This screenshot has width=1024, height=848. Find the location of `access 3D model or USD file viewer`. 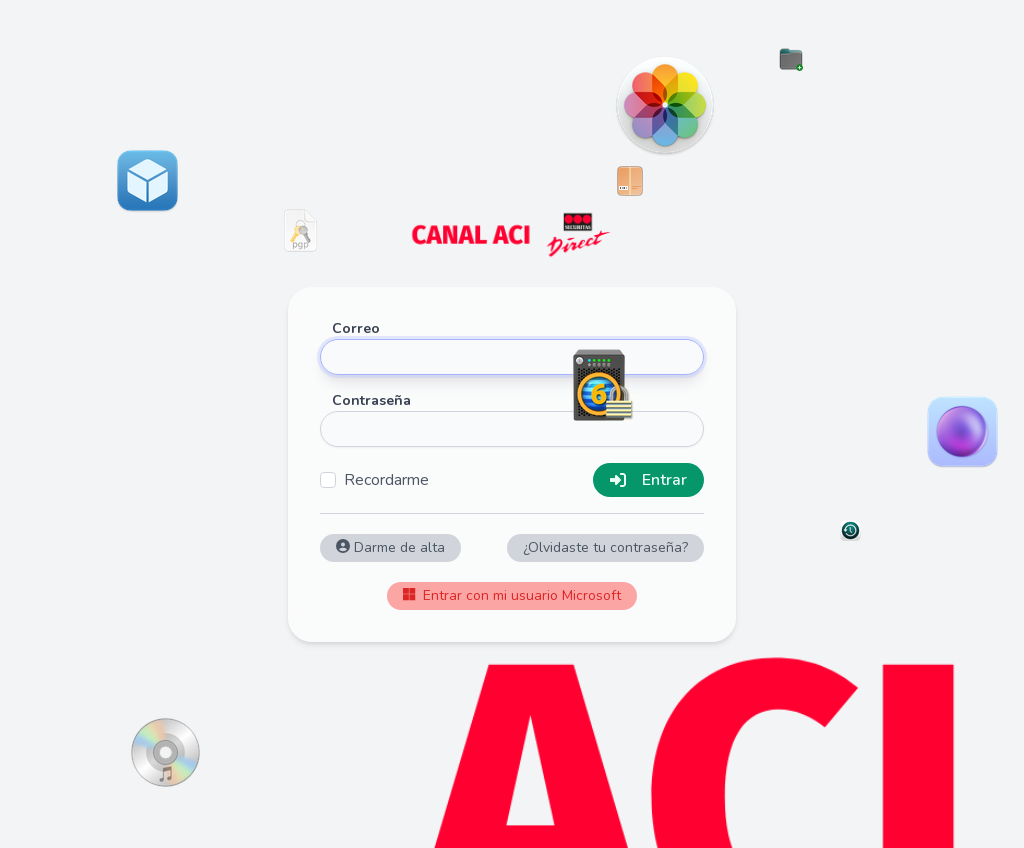

access 3D model or USD file viewer is located at coordinates (147, 180).